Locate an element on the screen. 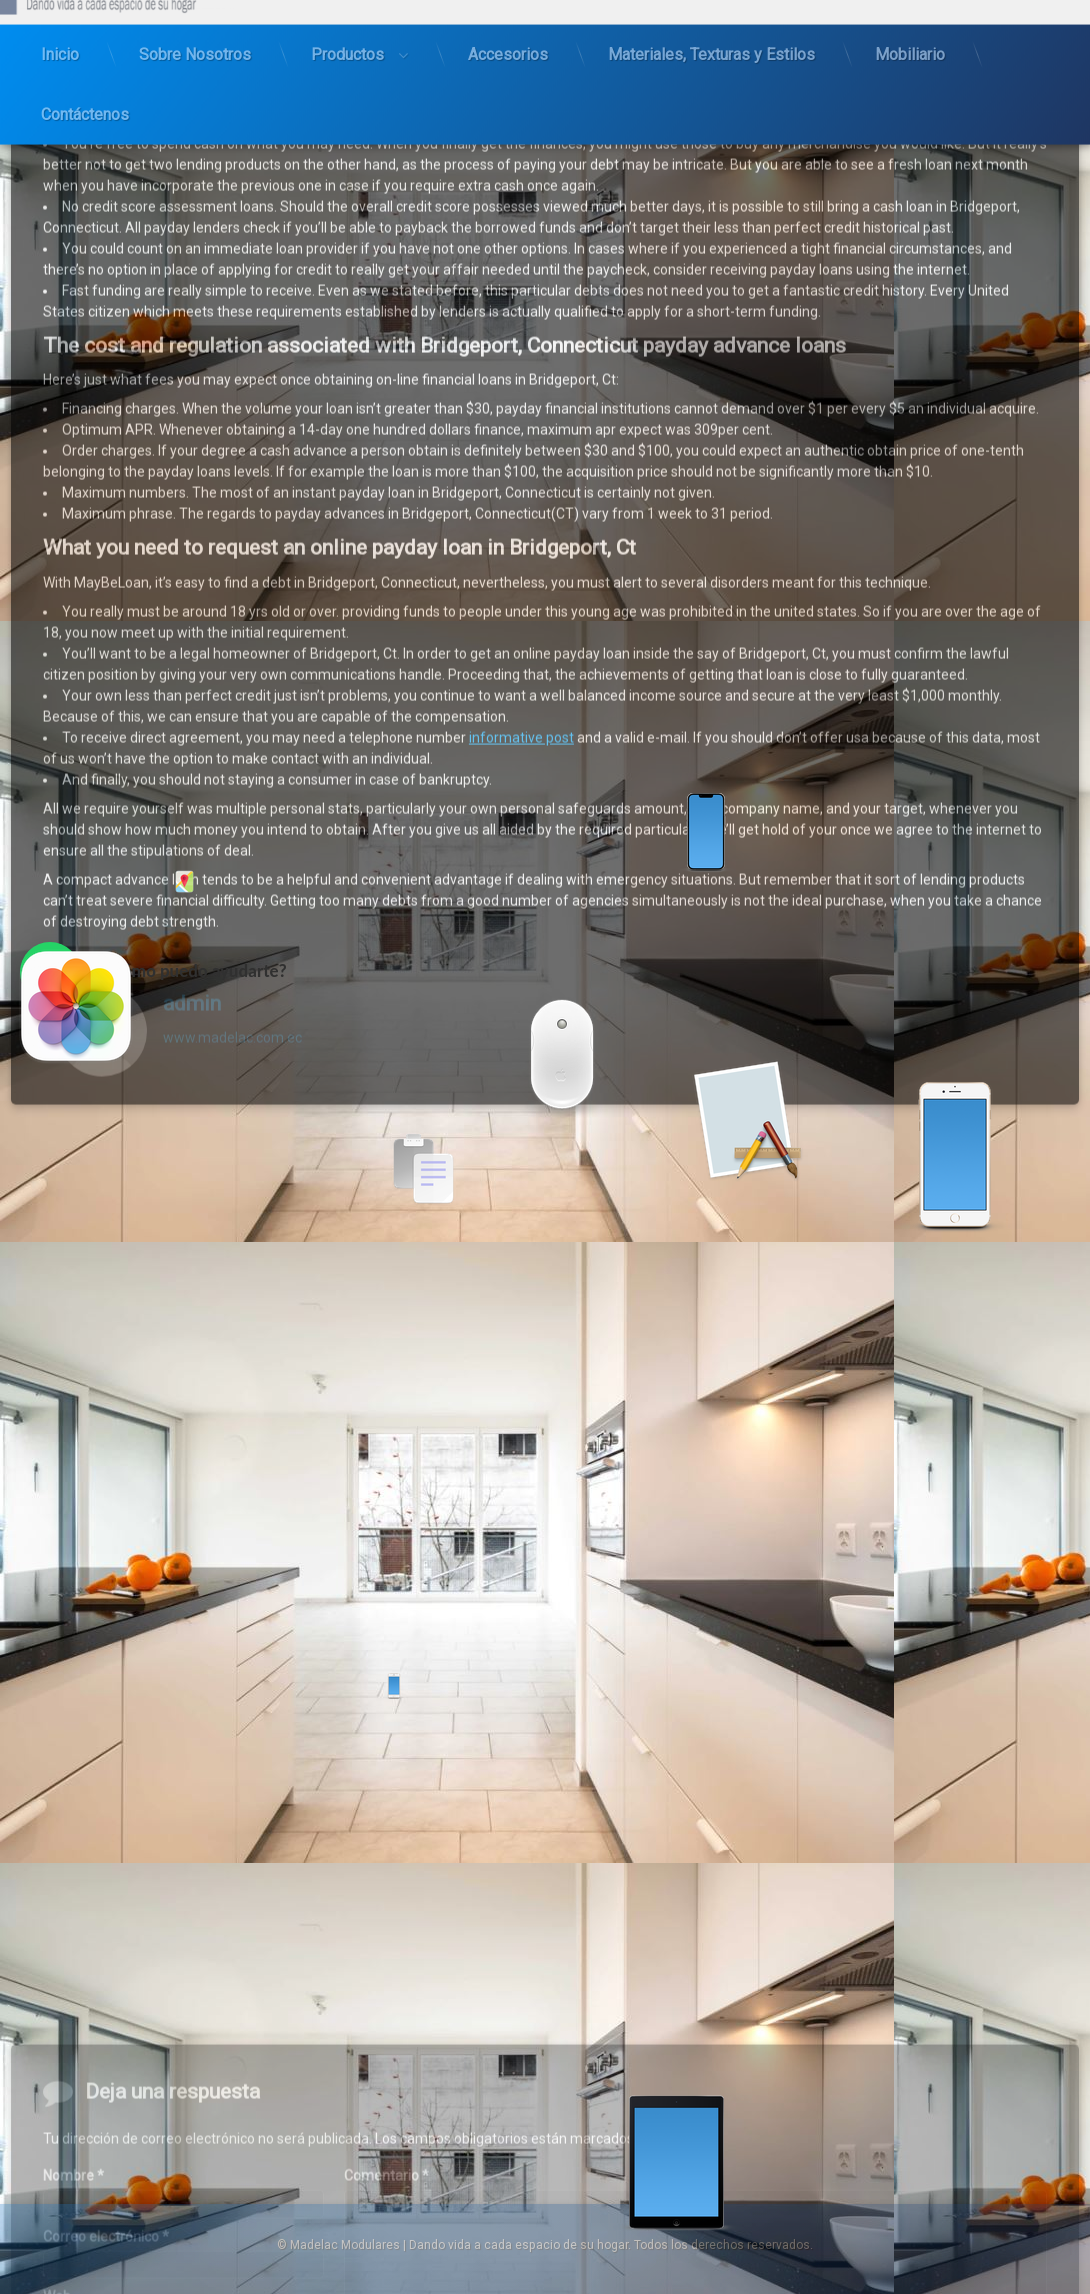  generic application icon for unidentified apps is located at coordinates (743, 1120).